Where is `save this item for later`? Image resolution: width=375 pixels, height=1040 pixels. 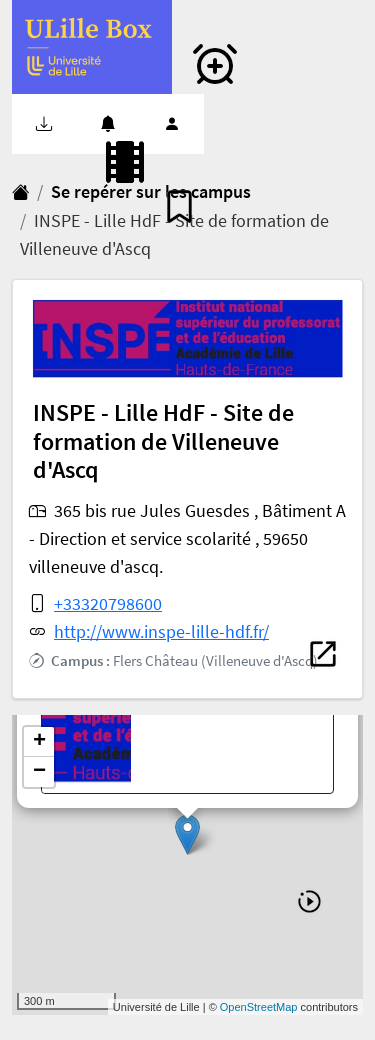 save this item for later is located at coordinates (179, 206).